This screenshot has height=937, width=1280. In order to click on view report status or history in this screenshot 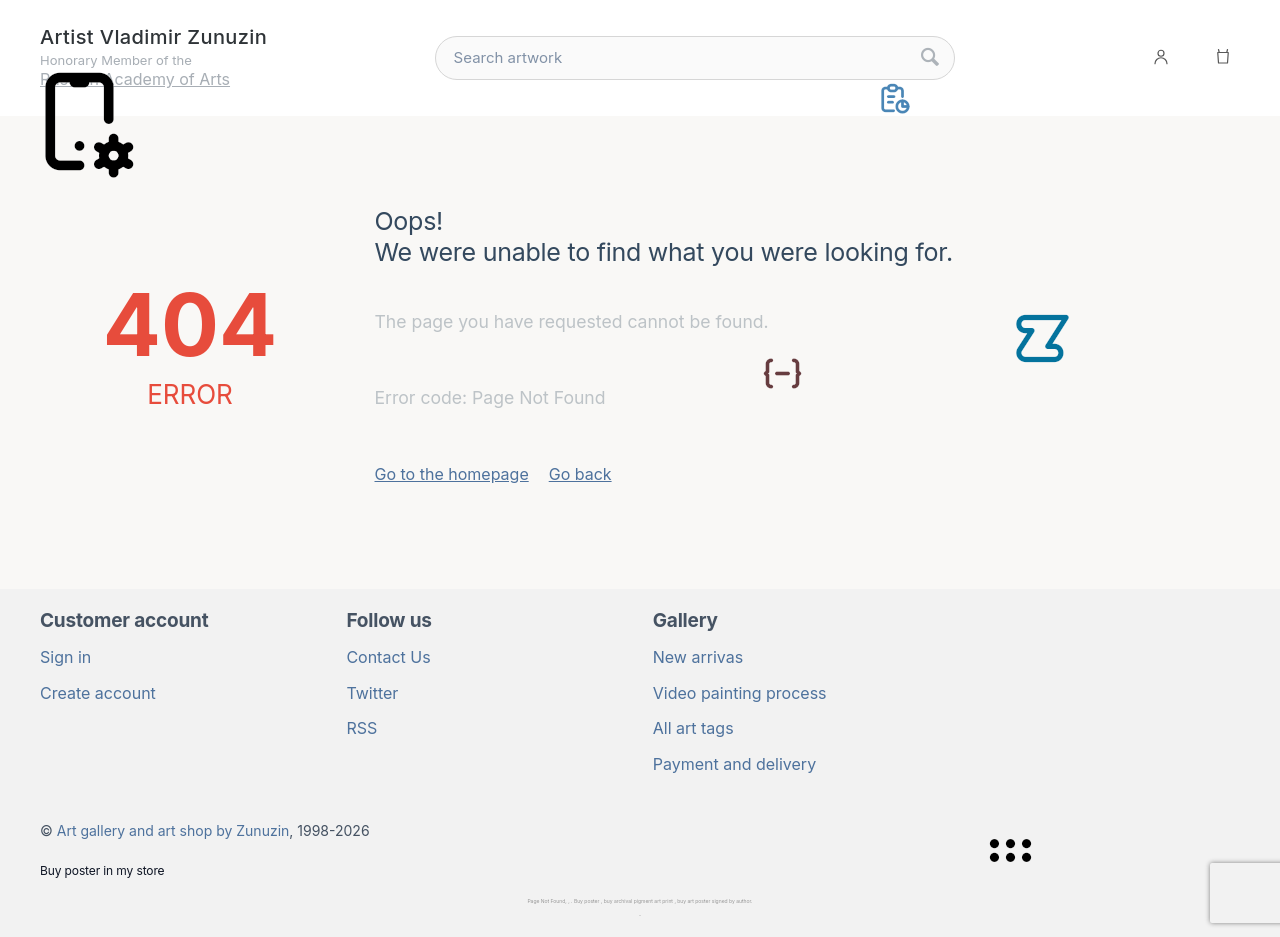, I will do `click(894, 98)`.